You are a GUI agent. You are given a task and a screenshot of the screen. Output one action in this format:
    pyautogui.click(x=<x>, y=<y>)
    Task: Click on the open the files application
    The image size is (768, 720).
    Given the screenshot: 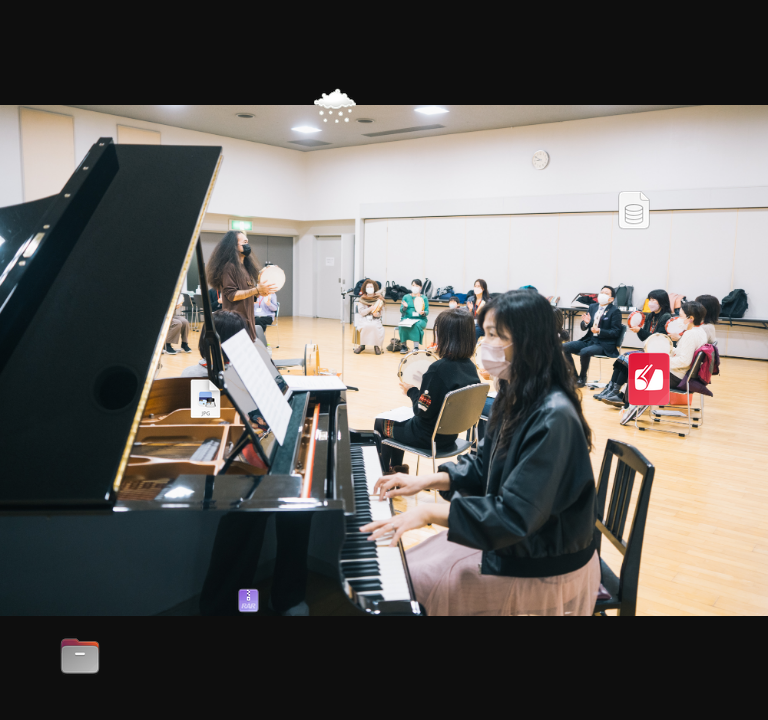 What is the action you would take?
    pyautogui.click(x=80, y=656)
    